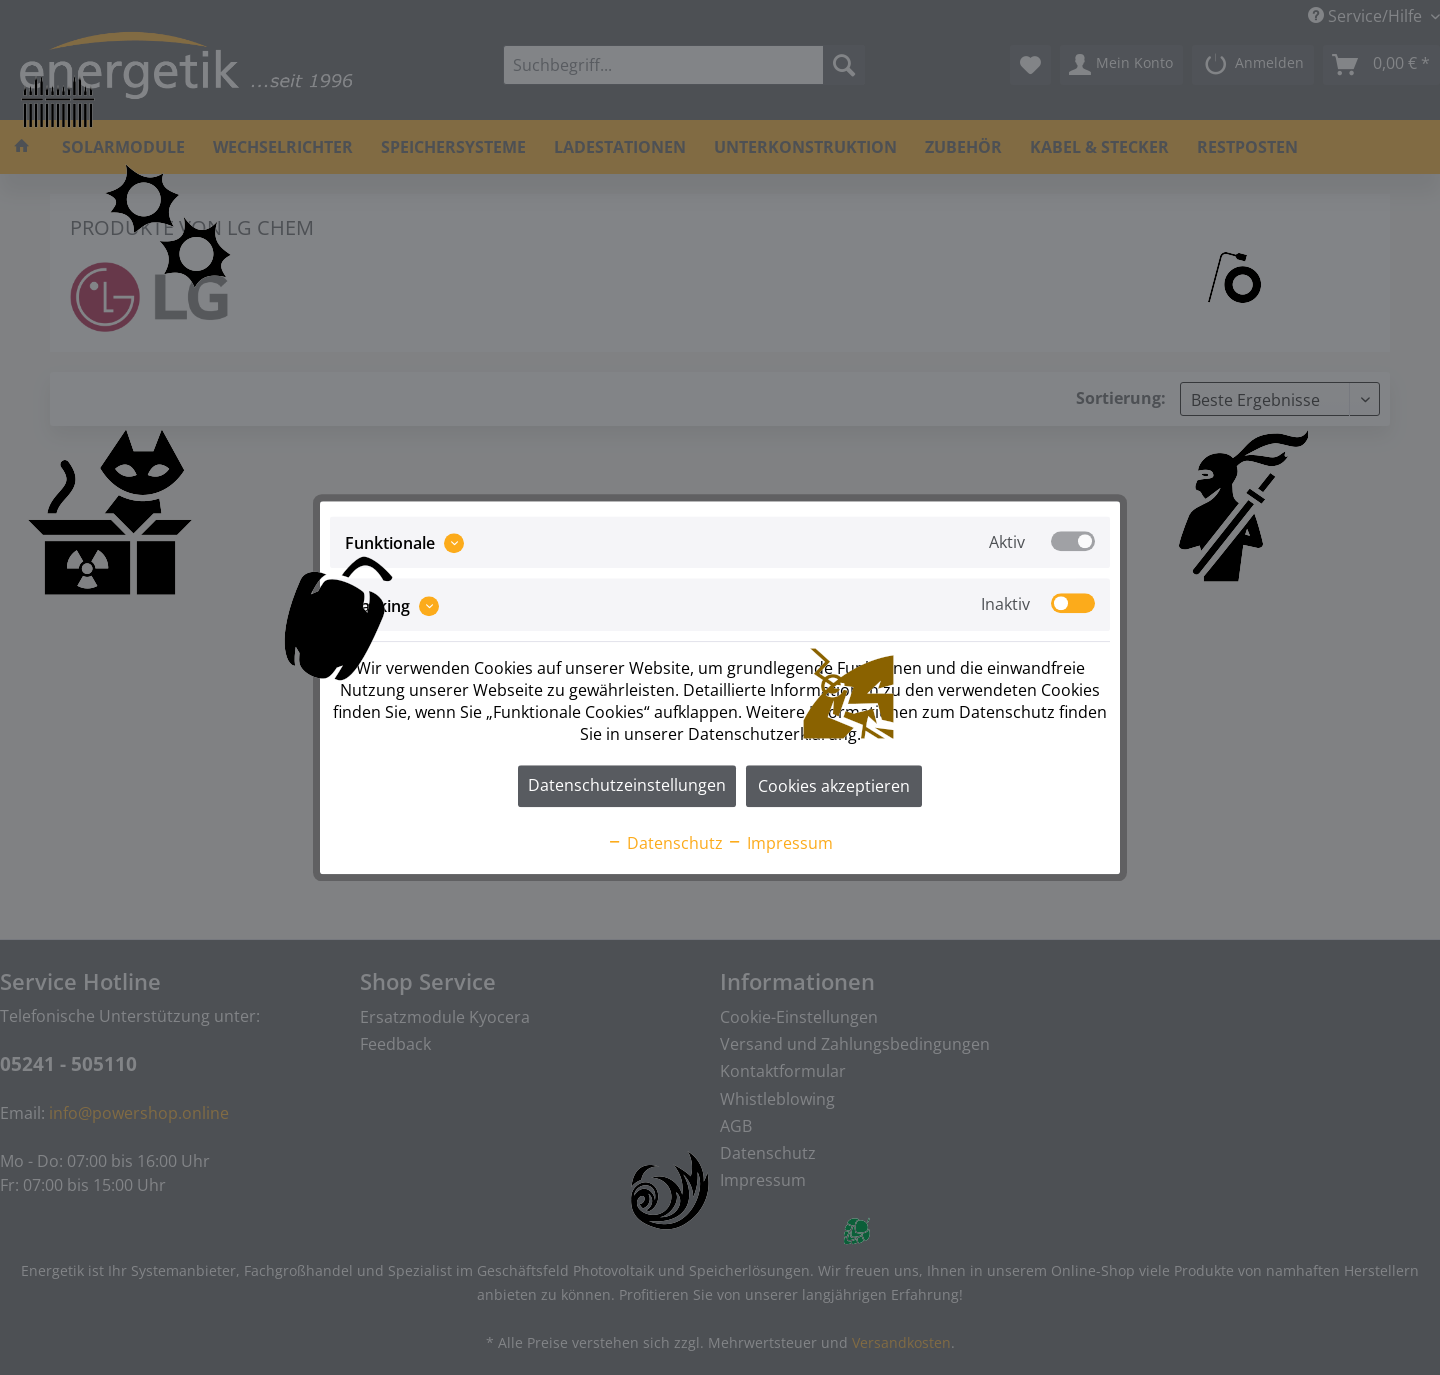  Describe the element at coordinates (1234, 277) in the screenshot. I see `access vehicle repair or tire change tools` at that location.